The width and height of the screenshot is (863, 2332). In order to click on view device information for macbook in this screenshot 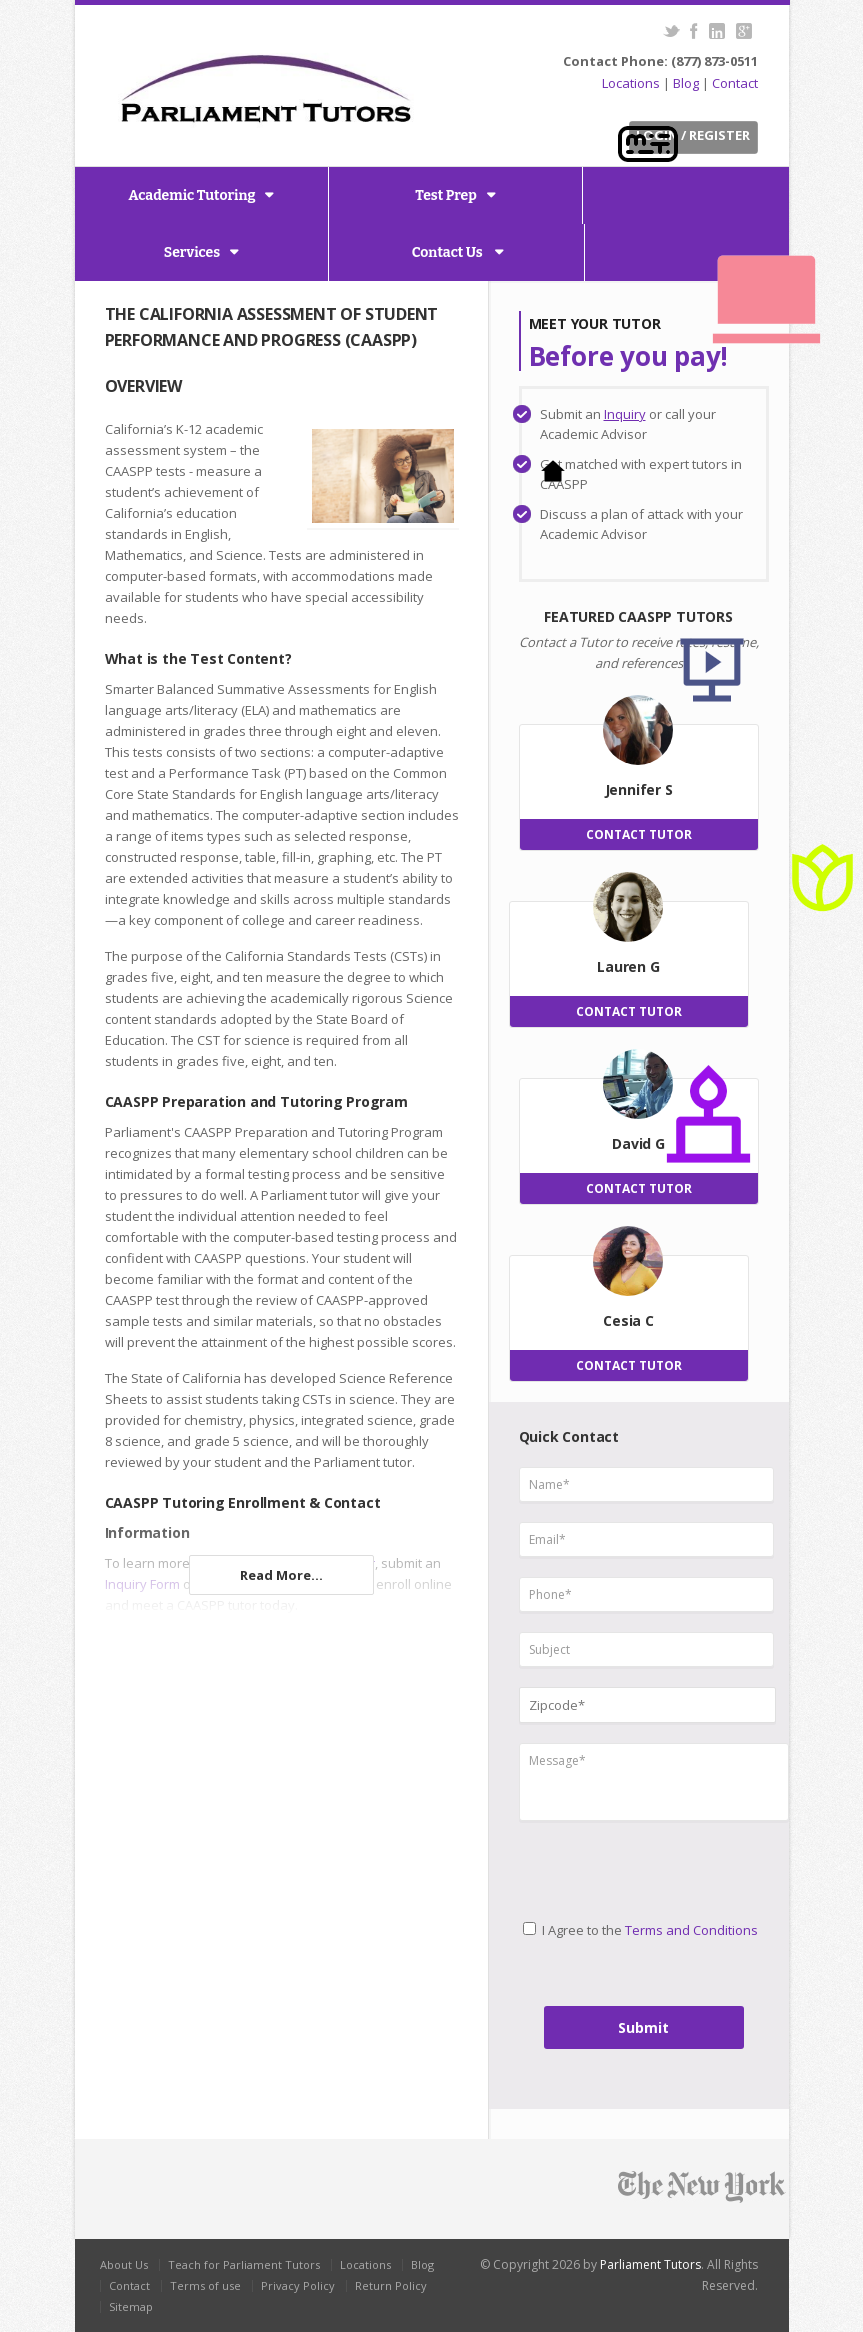, I will do `click(766, 299)`.